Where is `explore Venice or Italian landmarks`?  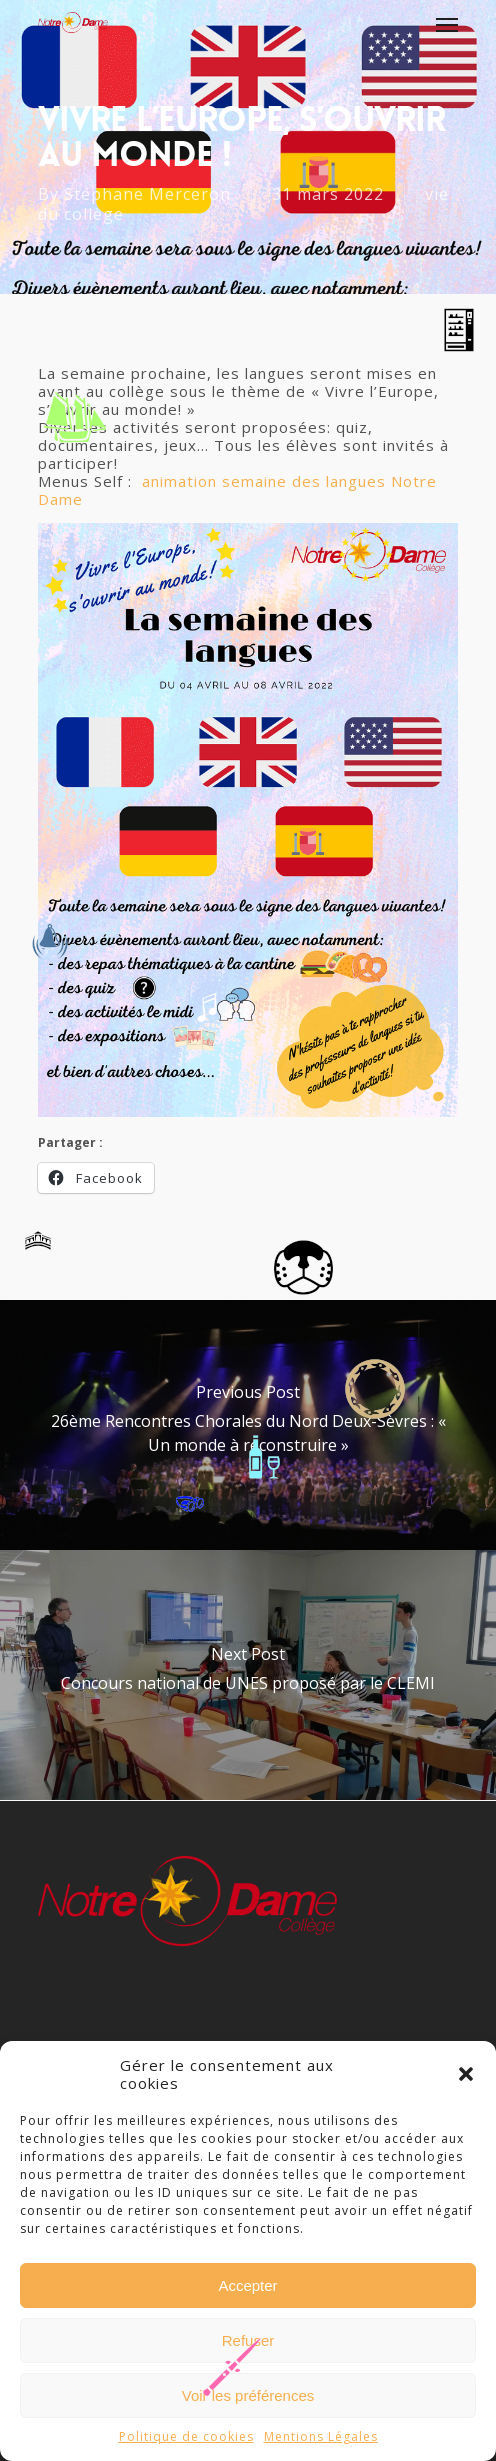
explore Venice or Italian landmarks is located at coordinates (38, 1243).